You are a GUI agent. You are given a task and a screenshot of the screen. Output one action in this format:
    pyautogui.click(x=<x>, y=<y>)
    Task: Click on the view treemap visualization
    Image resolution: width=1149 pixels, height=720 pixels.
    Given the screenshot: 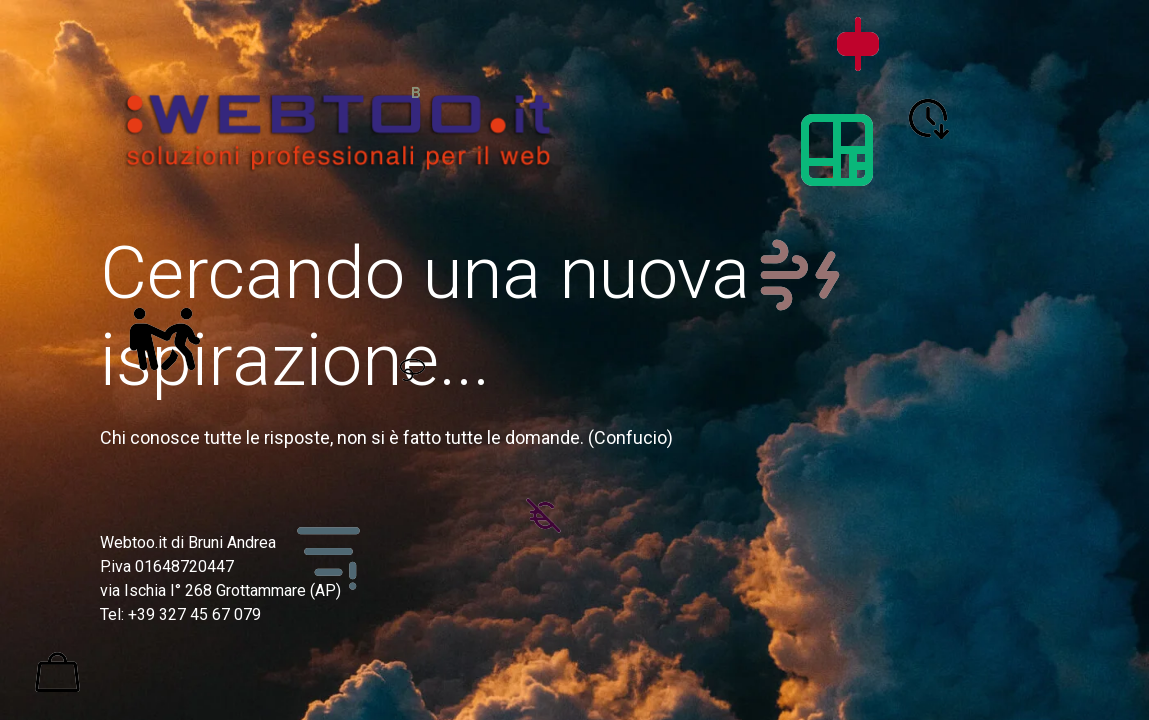 What is the action you would take?
    pyautogui.click(x=837, y=150)
    